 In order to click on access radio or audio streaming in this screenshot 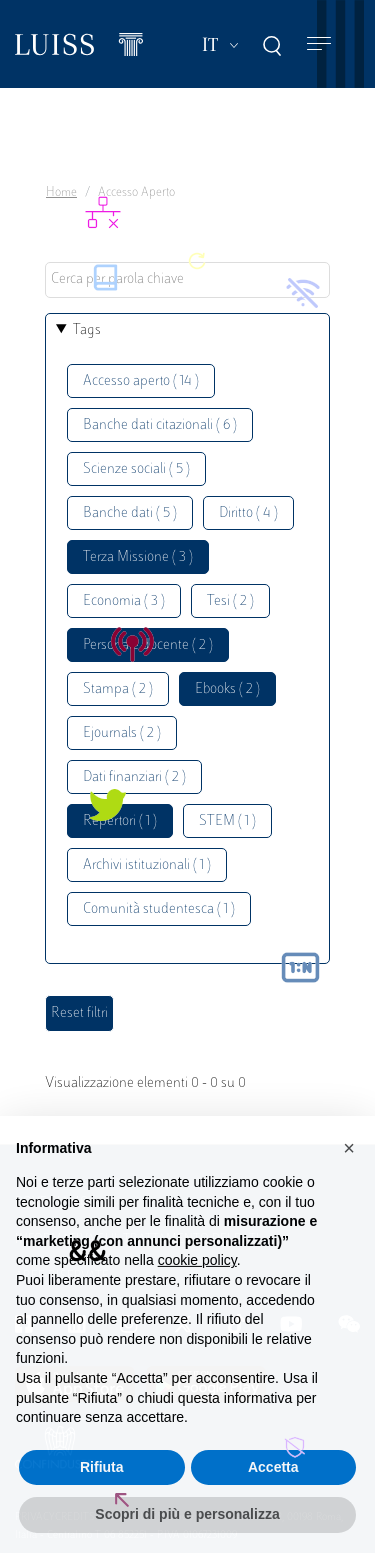, I will do `click(132, 643)`.